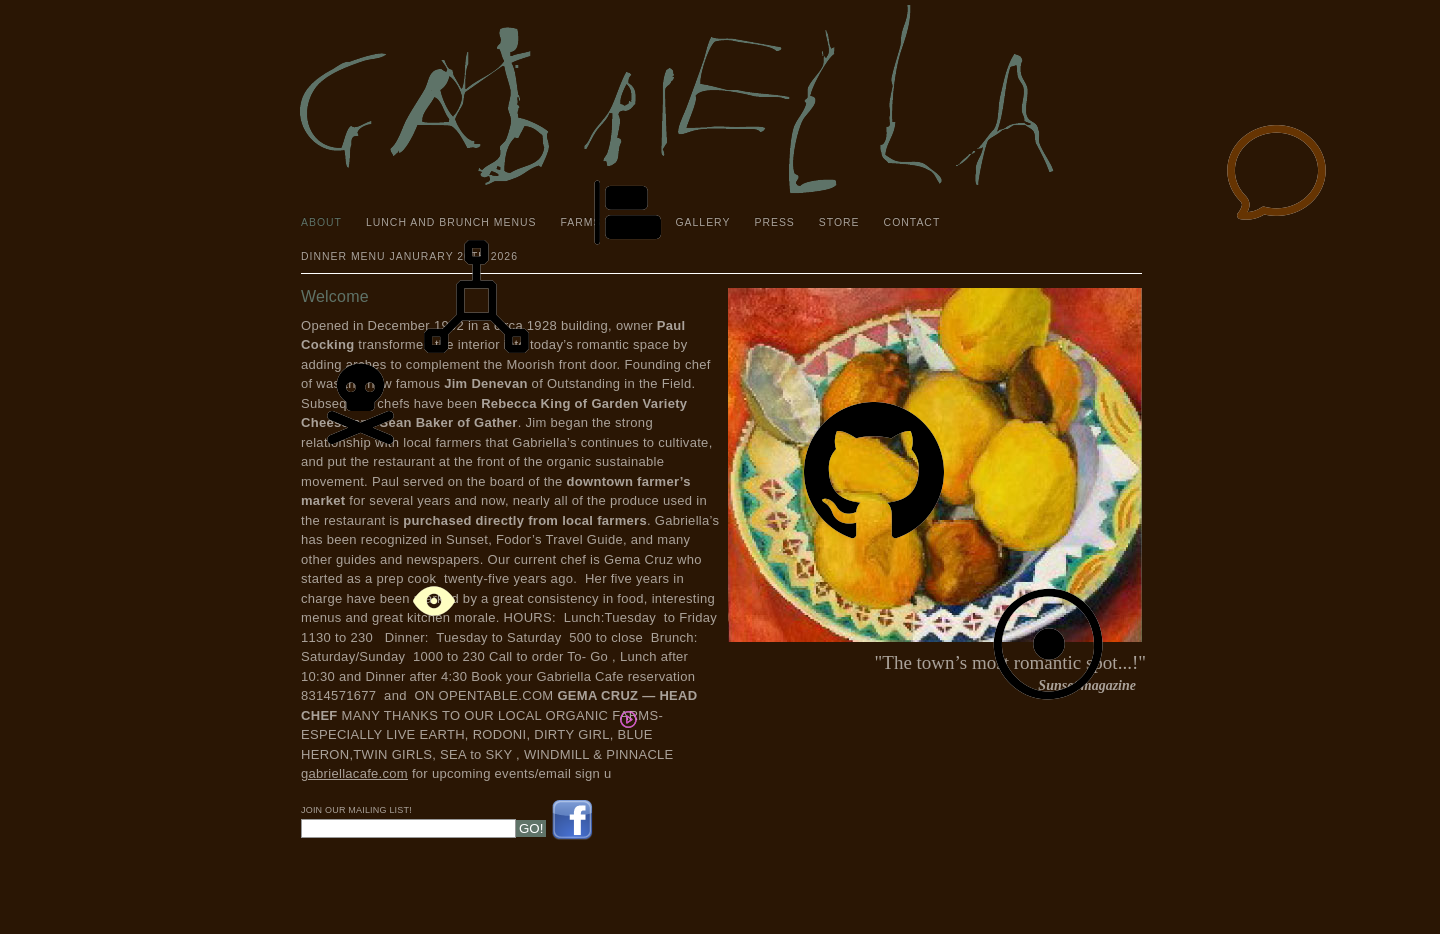  Describe the element at coordinates (628, 719) in the screenshot. I see `play media or start video playback` at that location.